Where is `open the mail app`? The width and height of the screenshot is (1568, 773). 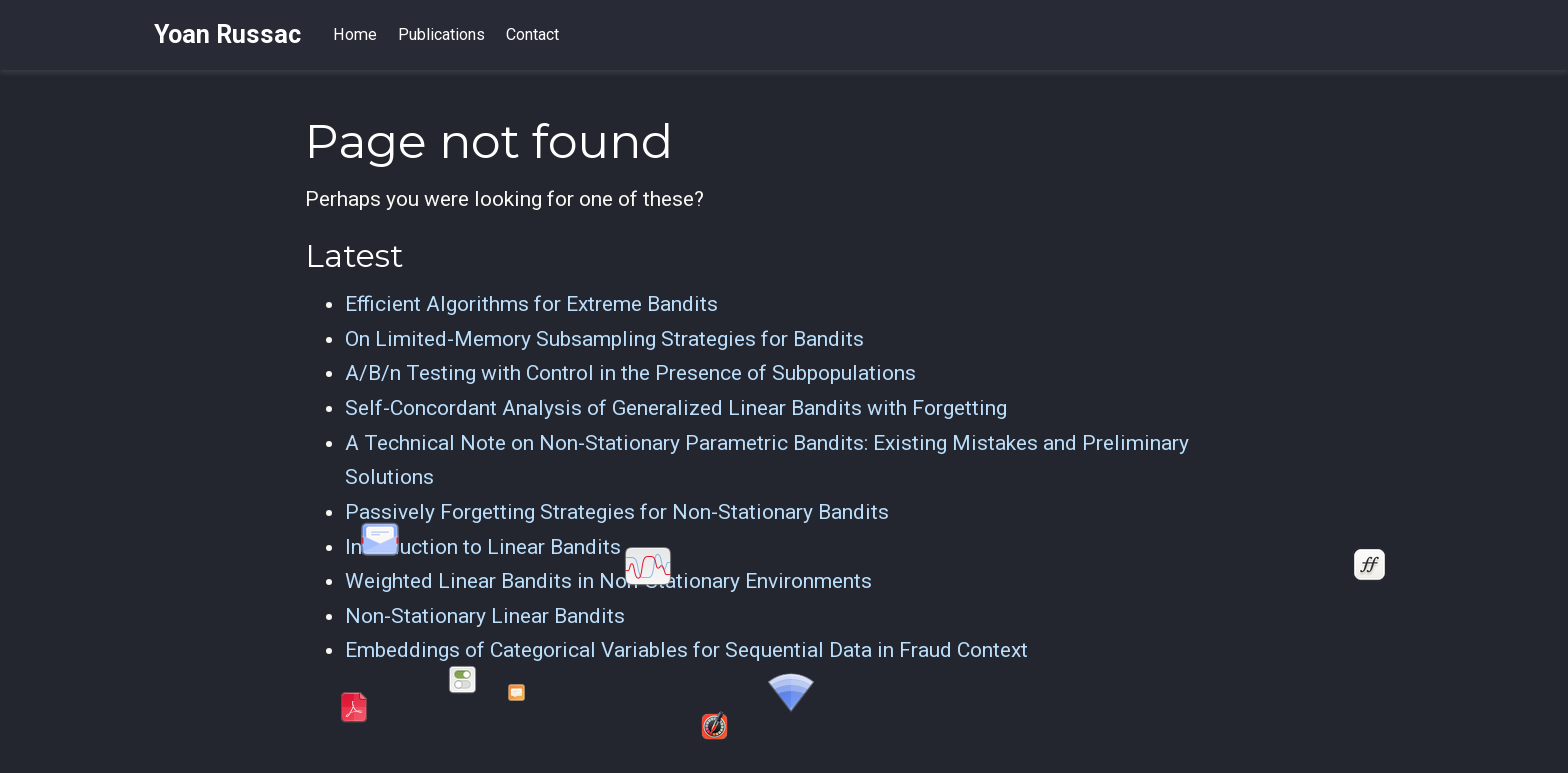 open the mail app is located at coordinates (380, 539).